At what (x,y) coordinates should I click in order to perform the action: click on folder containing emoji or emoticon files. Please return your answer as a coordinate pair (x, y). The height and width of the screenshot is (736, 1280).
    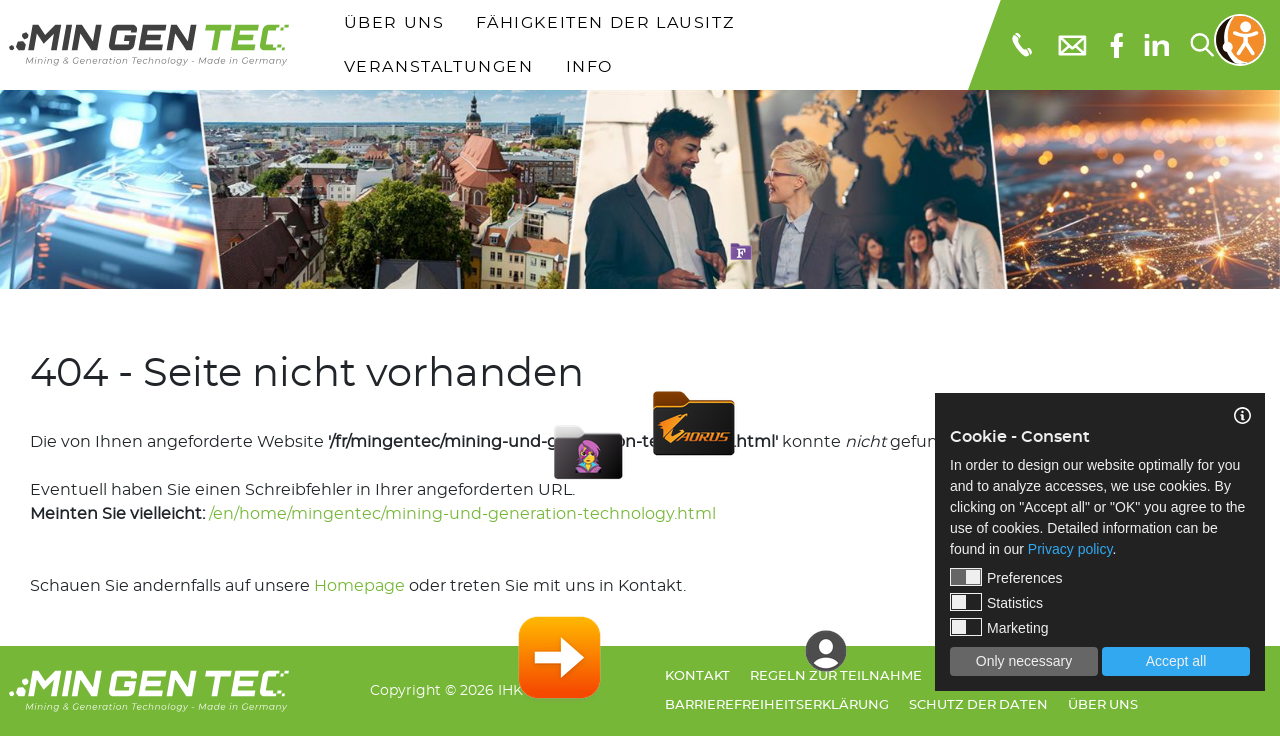
    Looking at the image, I should click on (588, 454).